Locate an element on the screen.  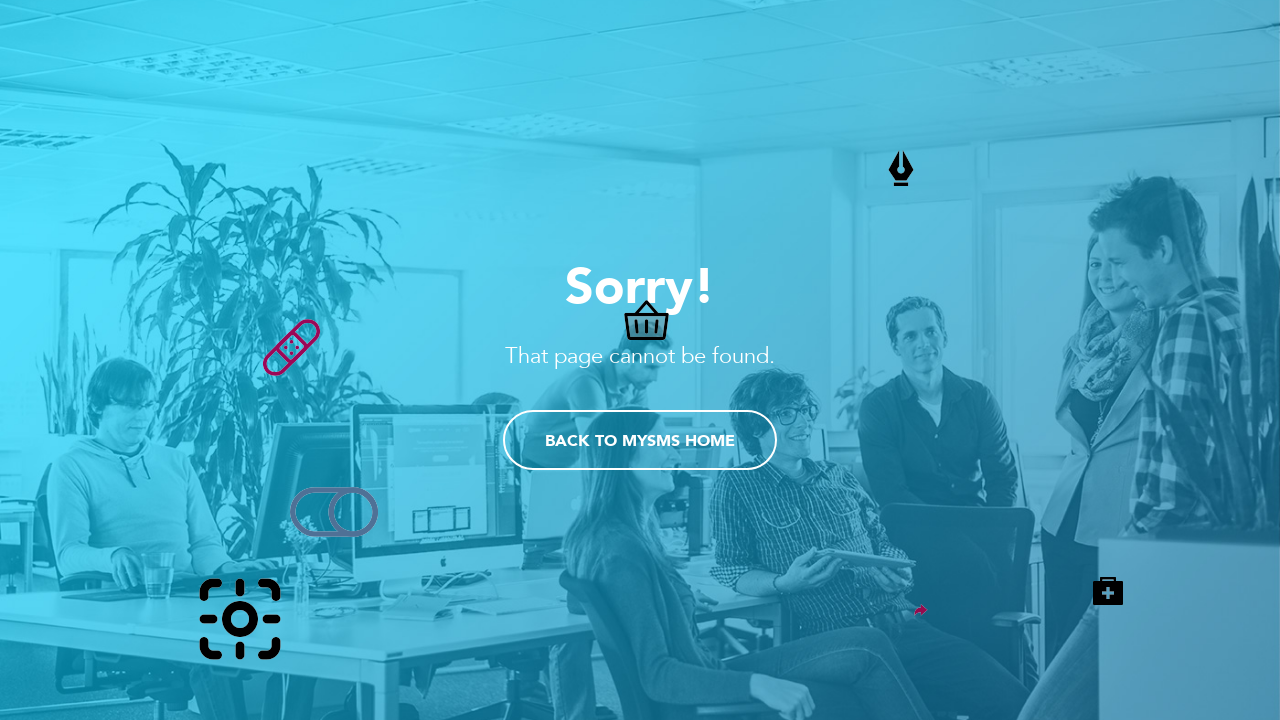
share or forward content is located at coordinates (921, 610).